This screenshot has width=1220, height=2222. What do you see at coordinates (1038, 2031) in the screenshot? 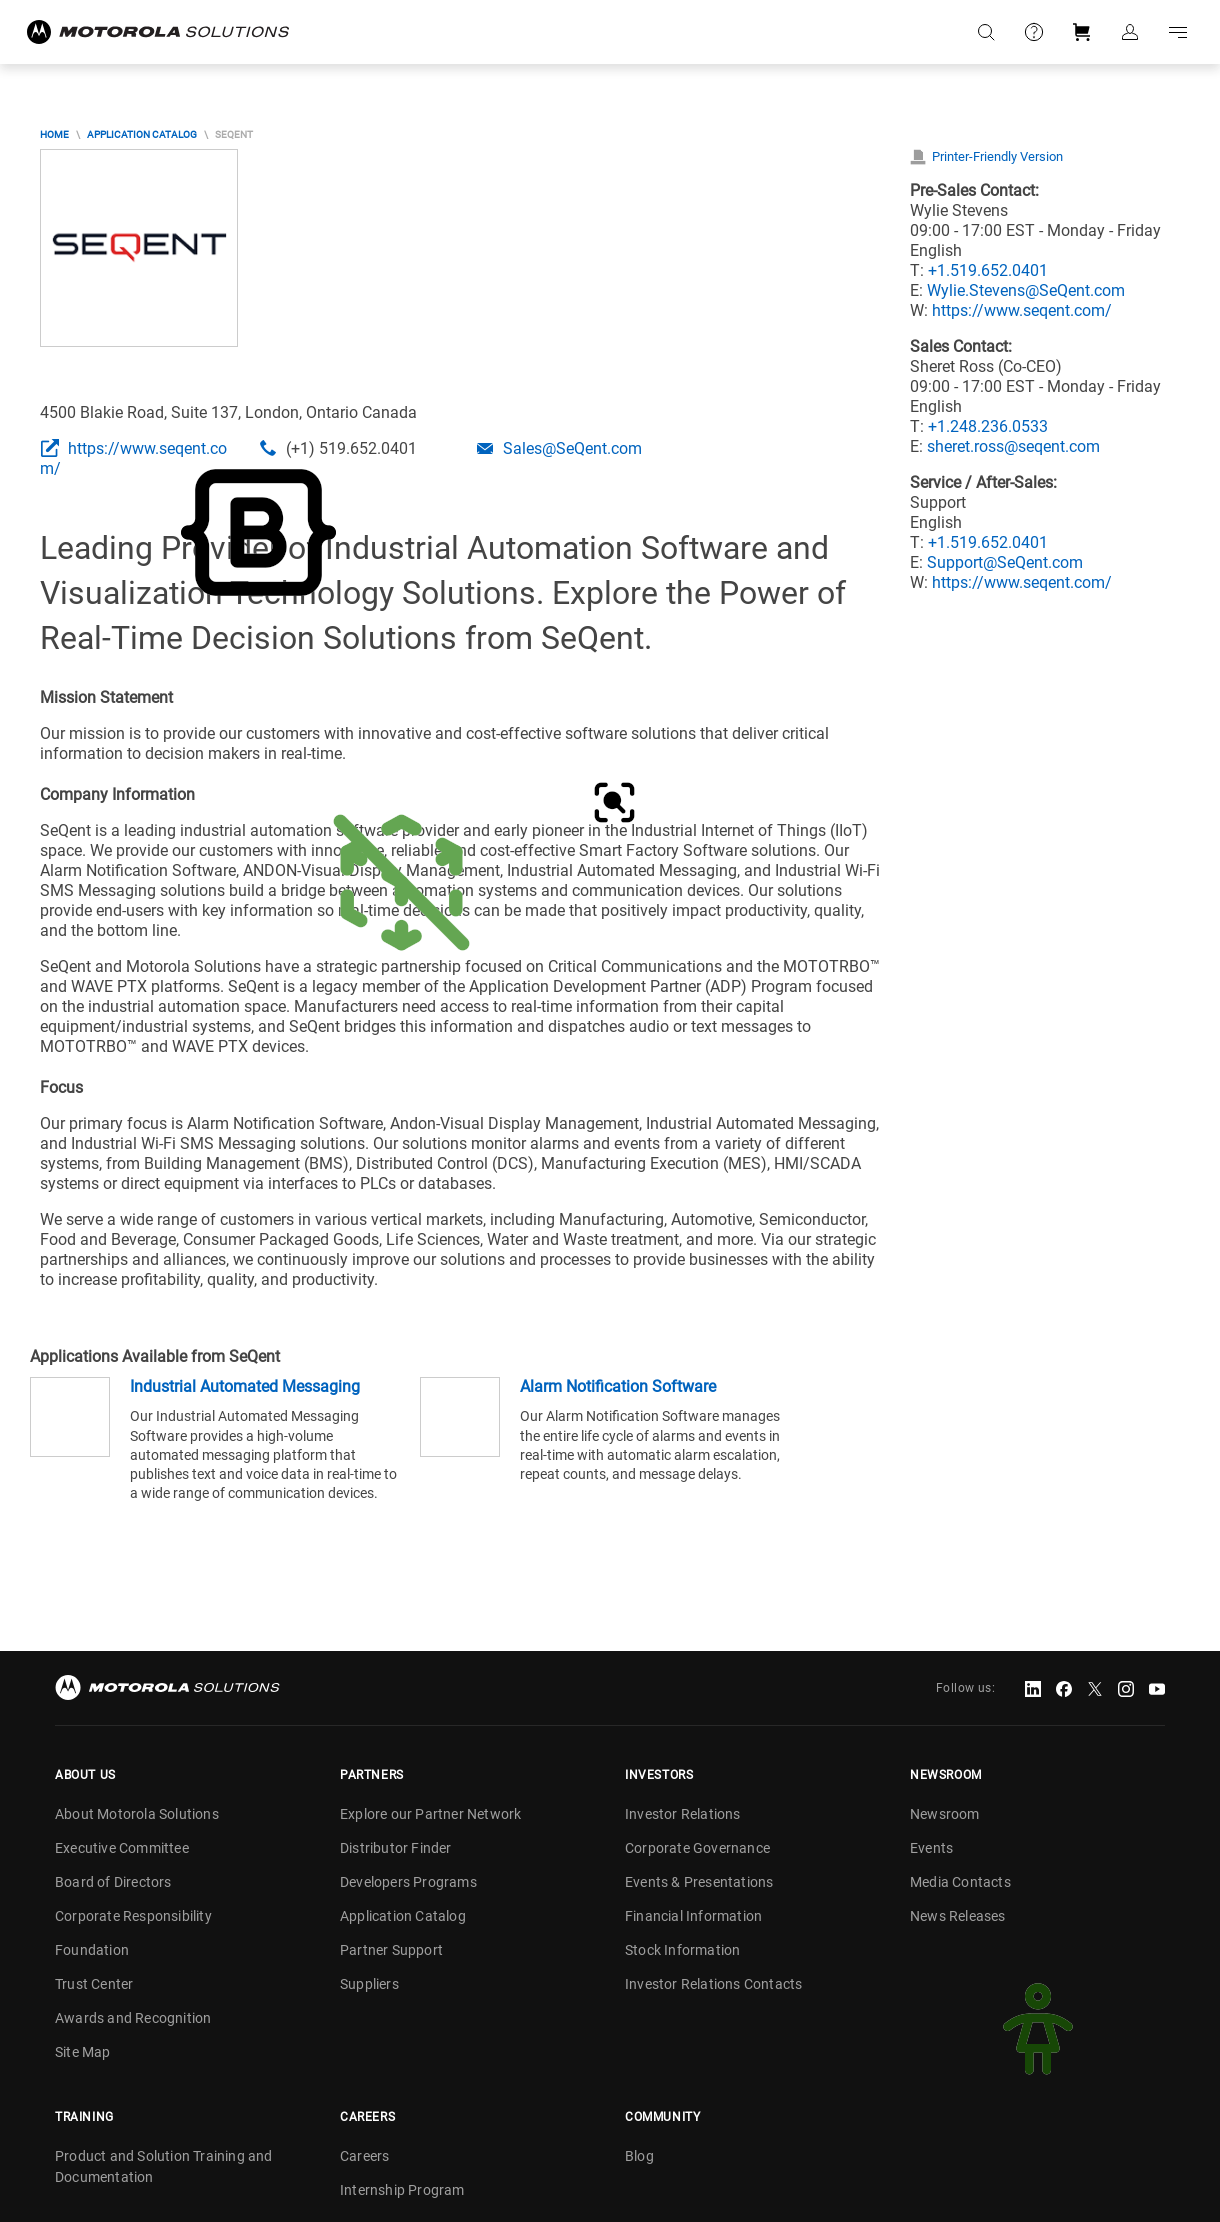
I see `indicates women's restroom` at bounding box center [1038, 2031].